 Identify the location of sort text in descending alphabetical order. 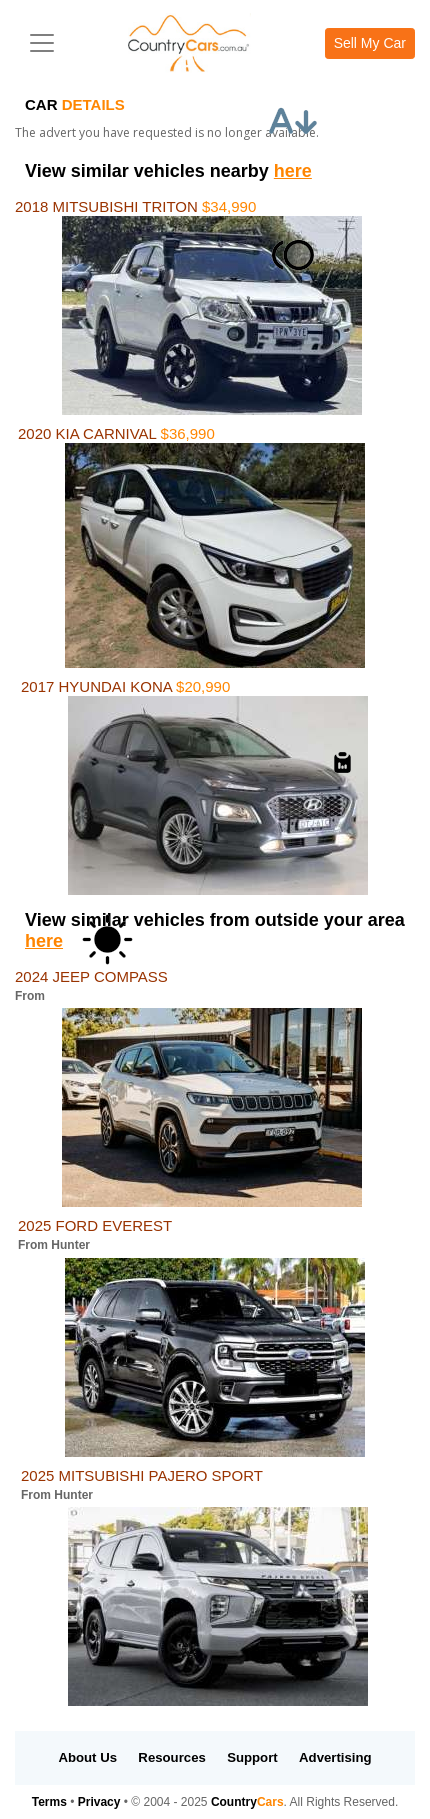
(293, 123).